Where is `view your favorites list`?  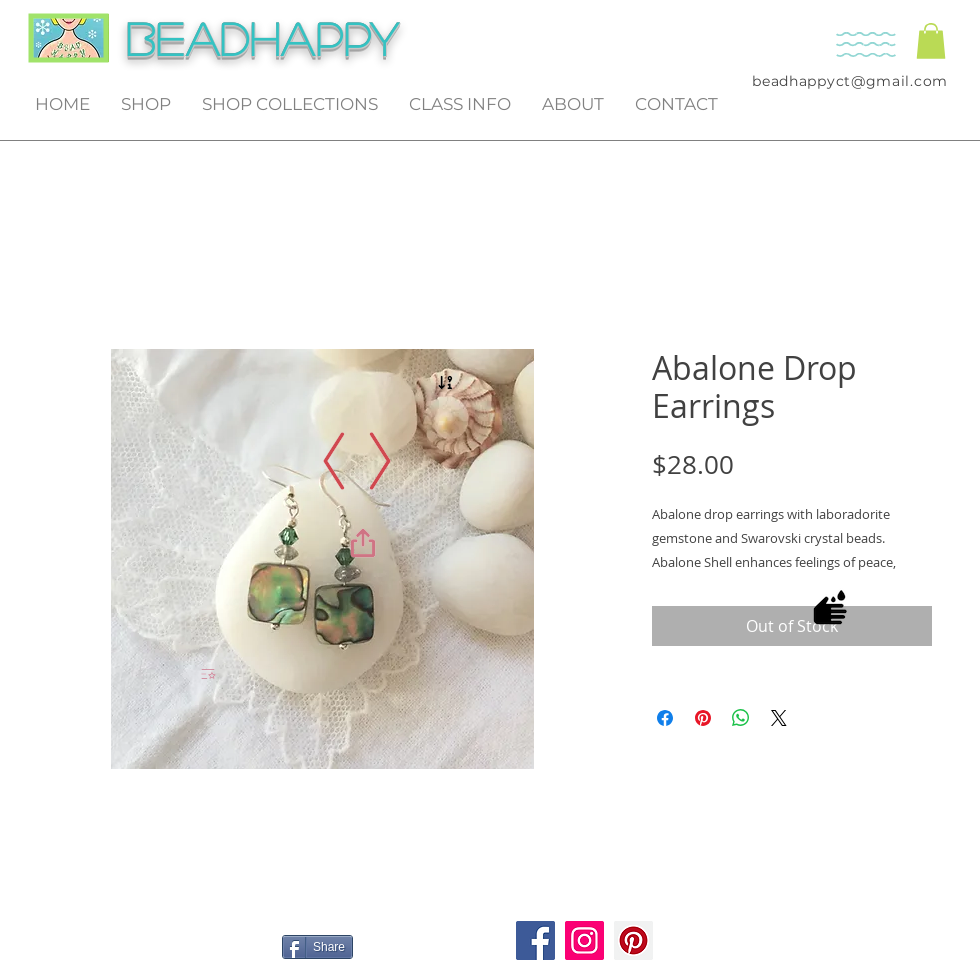 view your favorites list is located at coordinates (208, 674).